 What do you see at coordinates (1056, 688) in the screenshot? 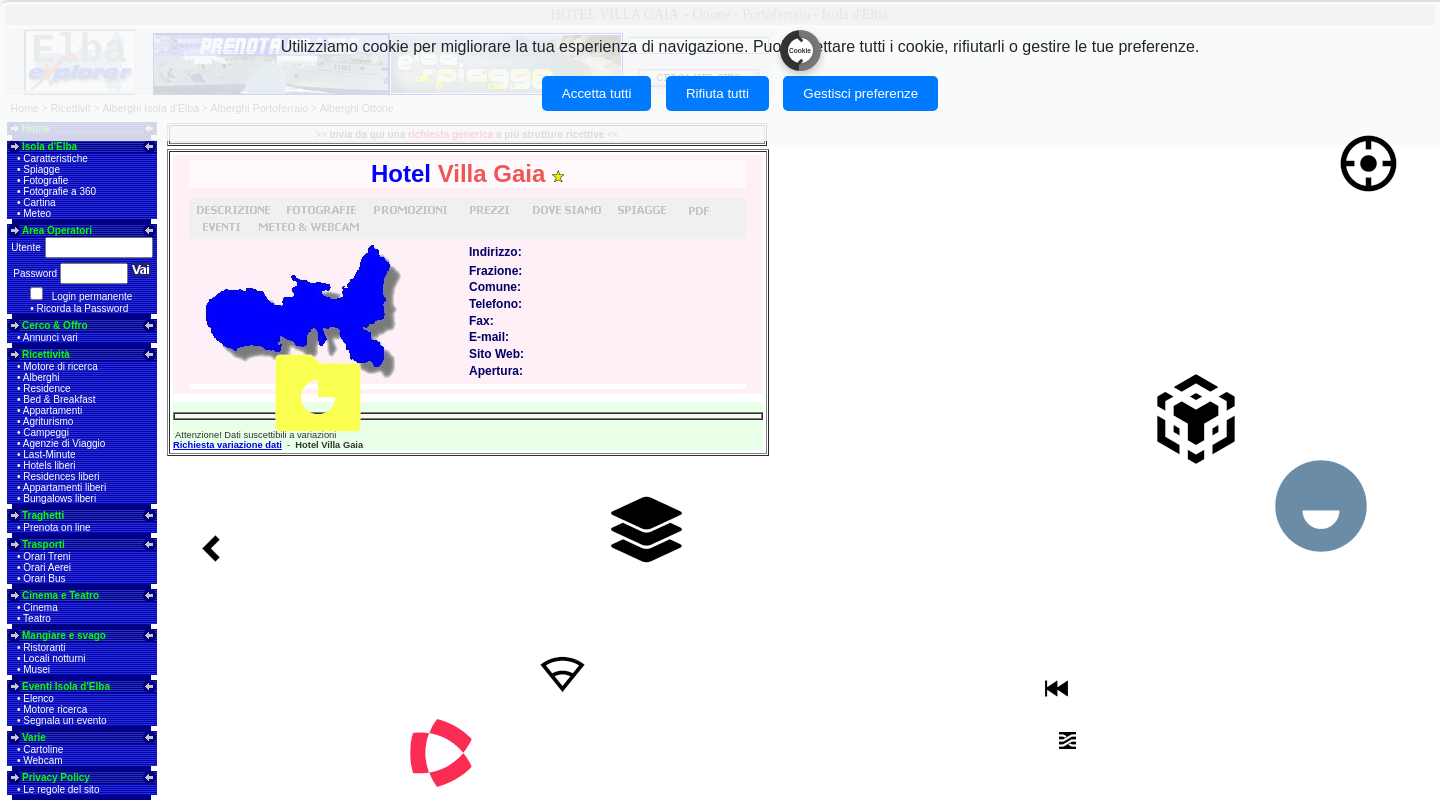
I see `skip to the beginning of the track` at bounding box center [1056, 688].